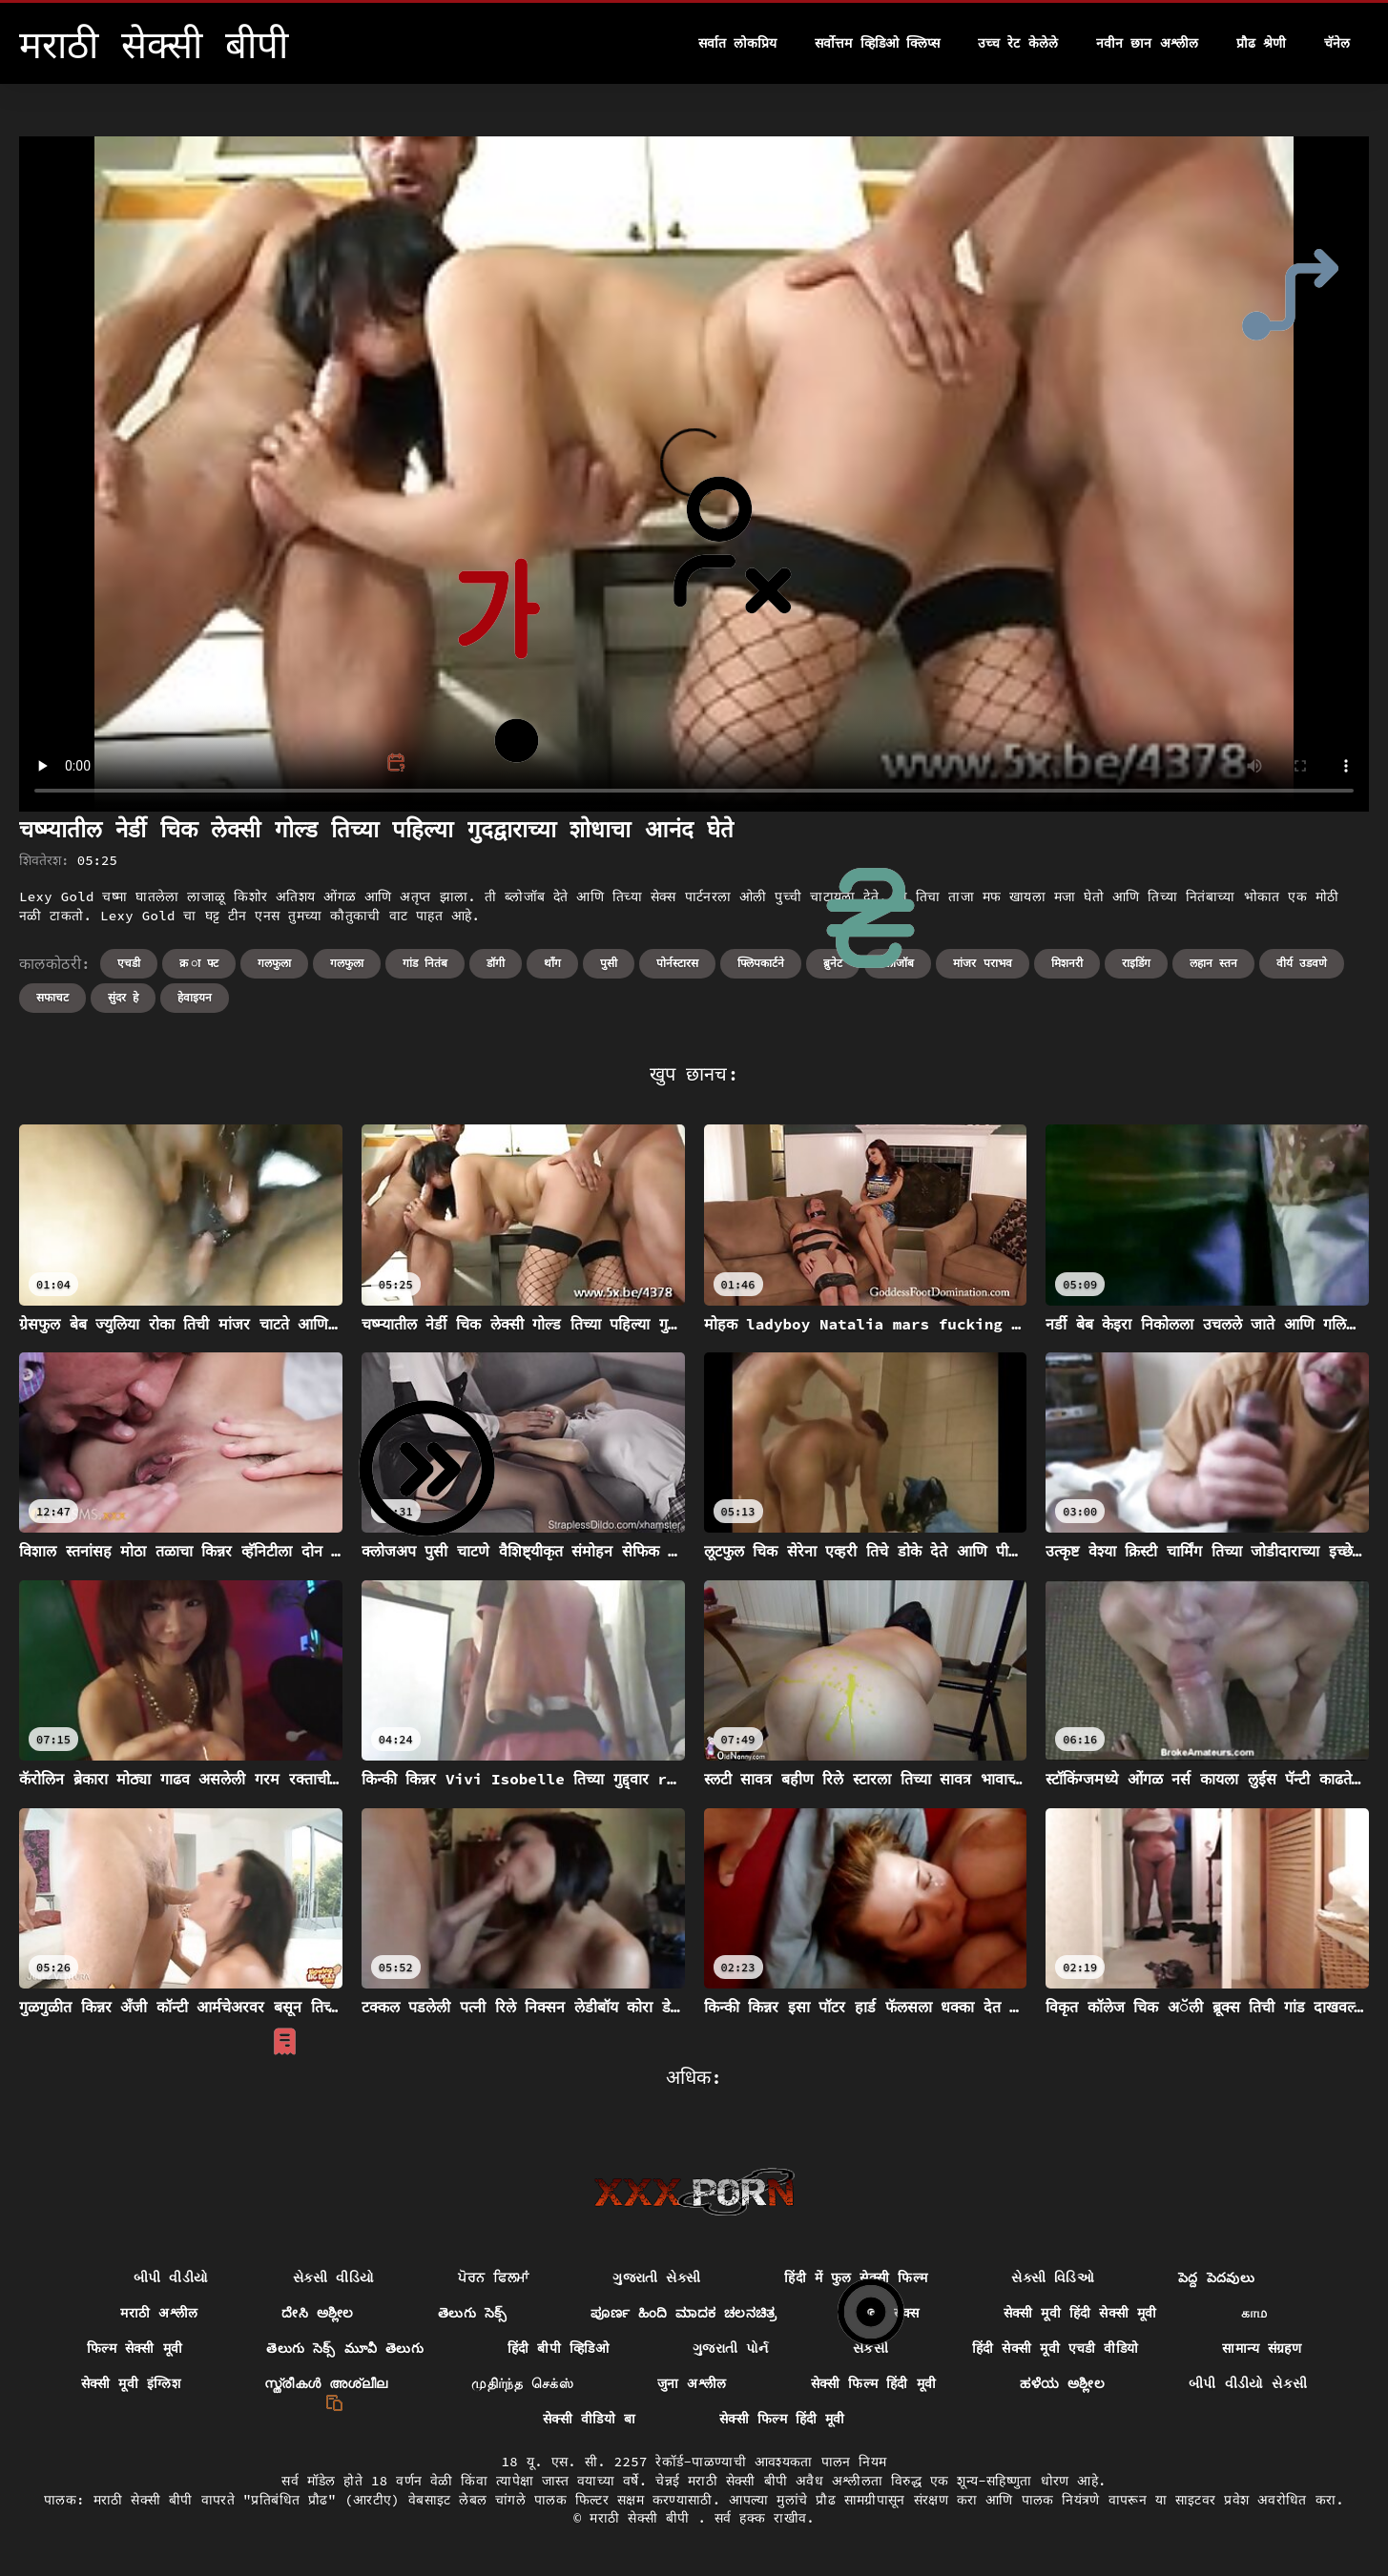 This screenshot has height=2576, width=1388. Describe the element at coordinates (396, 762) in the screenshot. I see `check for unconfirmed or pending events` at that location.